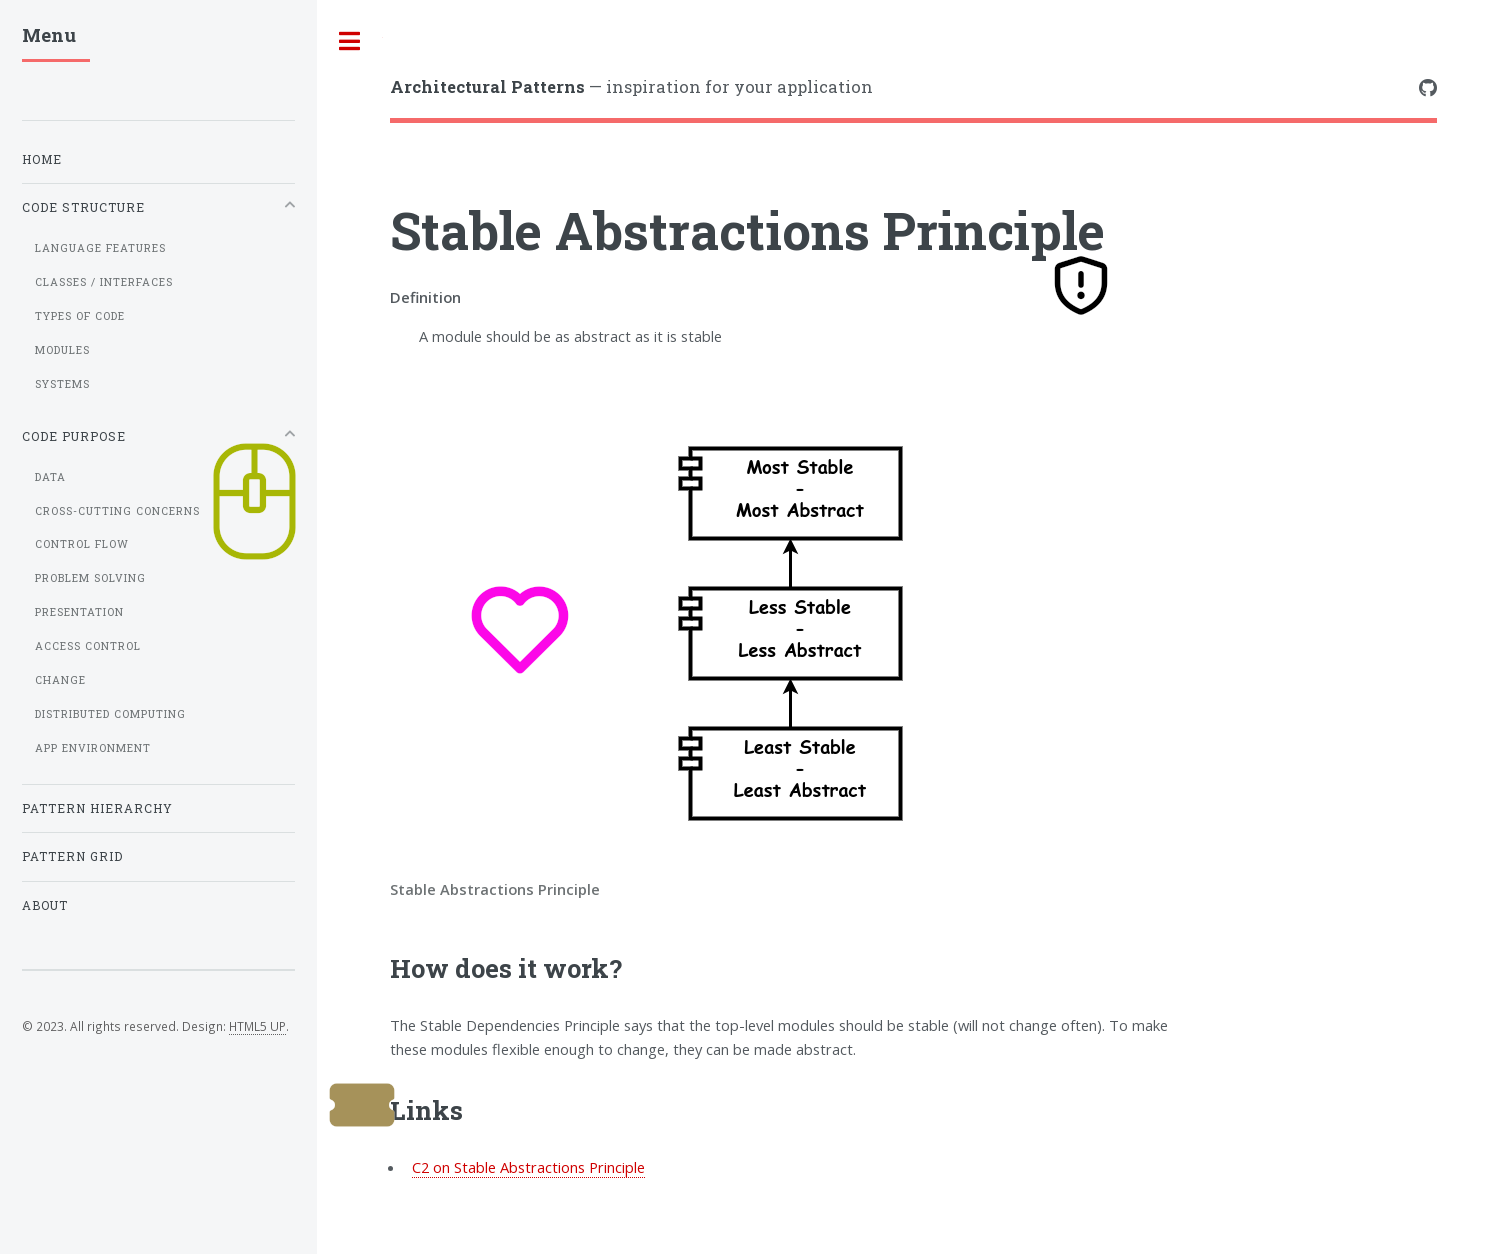  I want to click on middle mouse button click action, so click(254, 501).